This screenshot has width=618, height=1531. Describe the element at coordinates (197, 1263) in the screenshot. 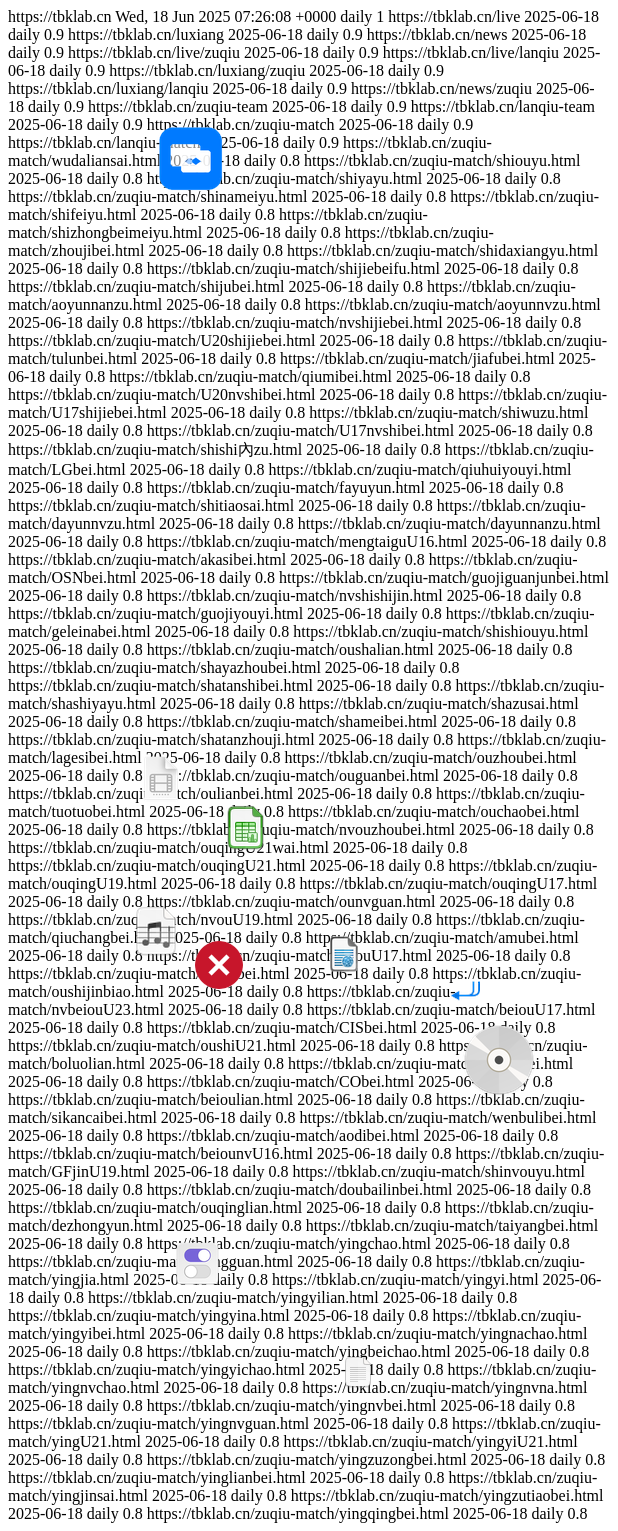

I see `open unity tweak tool settings` at that location.